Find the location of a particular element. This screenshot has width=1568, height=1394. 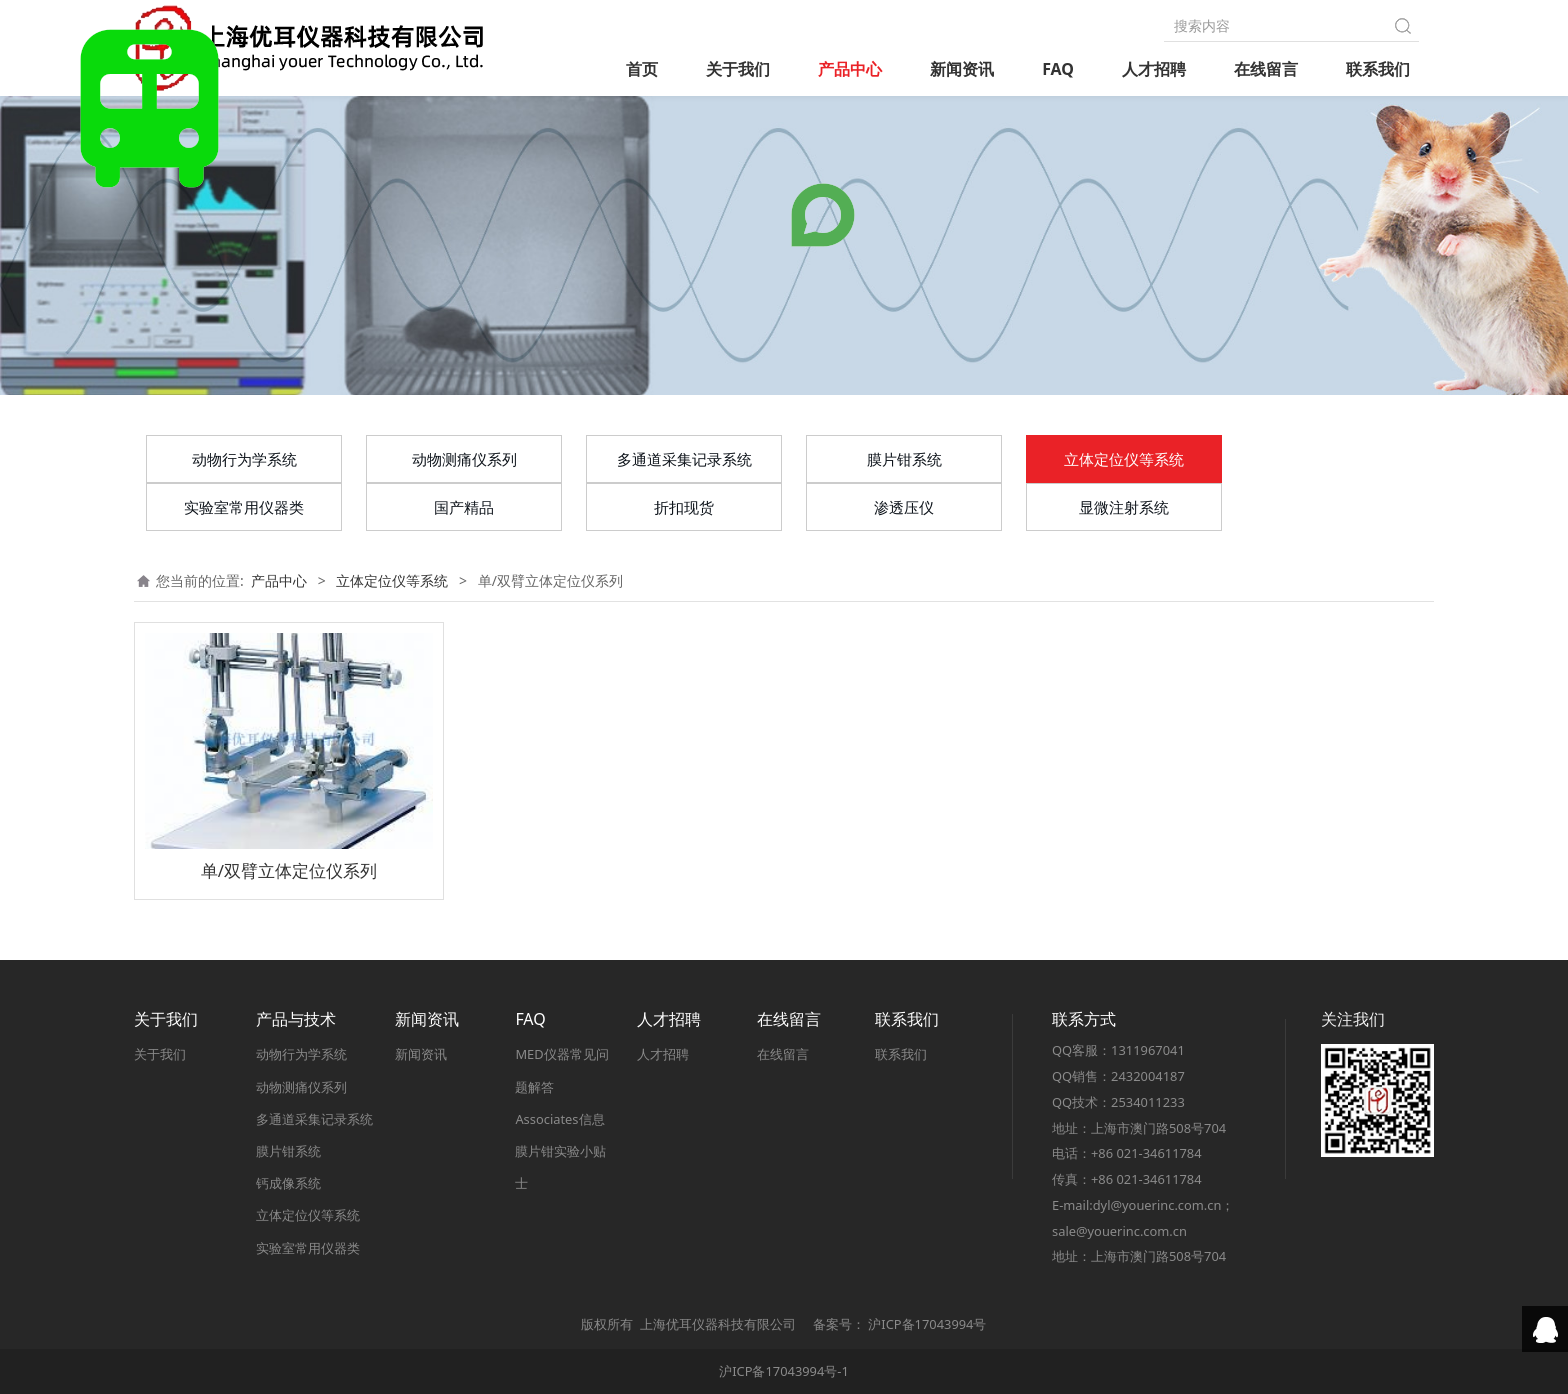

open Discourse forum is located at coordinates (823, 215).